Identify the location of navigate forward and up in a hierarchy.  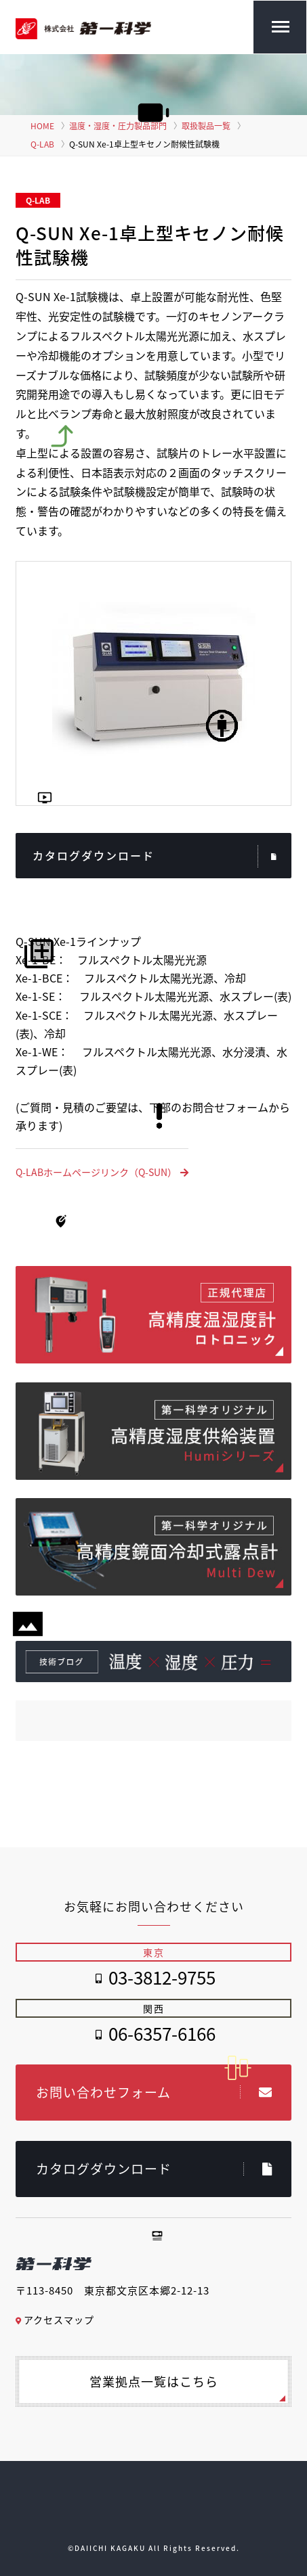
(62, 436).